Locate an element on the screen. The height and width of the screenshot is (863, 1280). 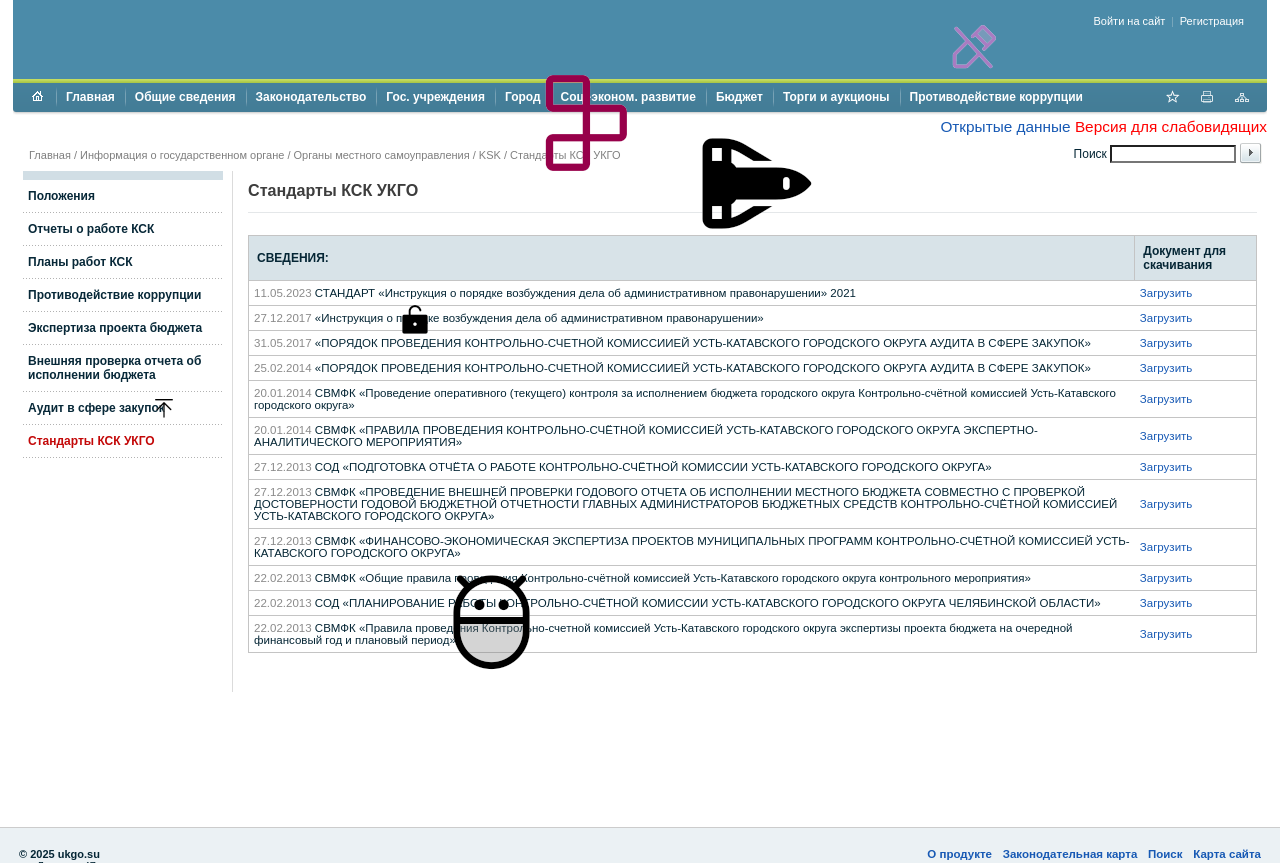
android device or system settings is located at coordinates (491, 620).